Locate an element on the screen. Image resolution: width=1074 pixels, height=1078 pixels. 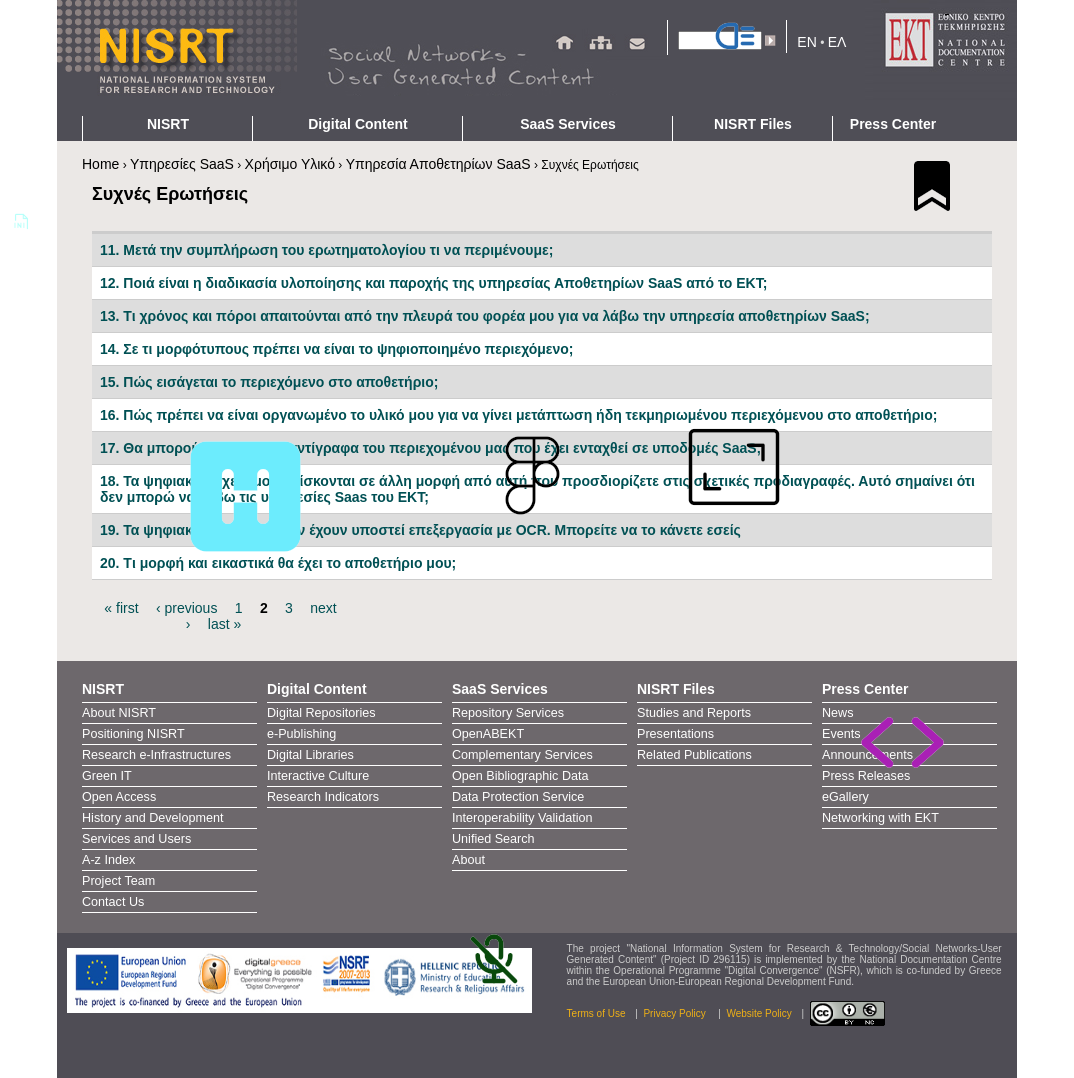
save this item for later is located at coordinates (932, 185).